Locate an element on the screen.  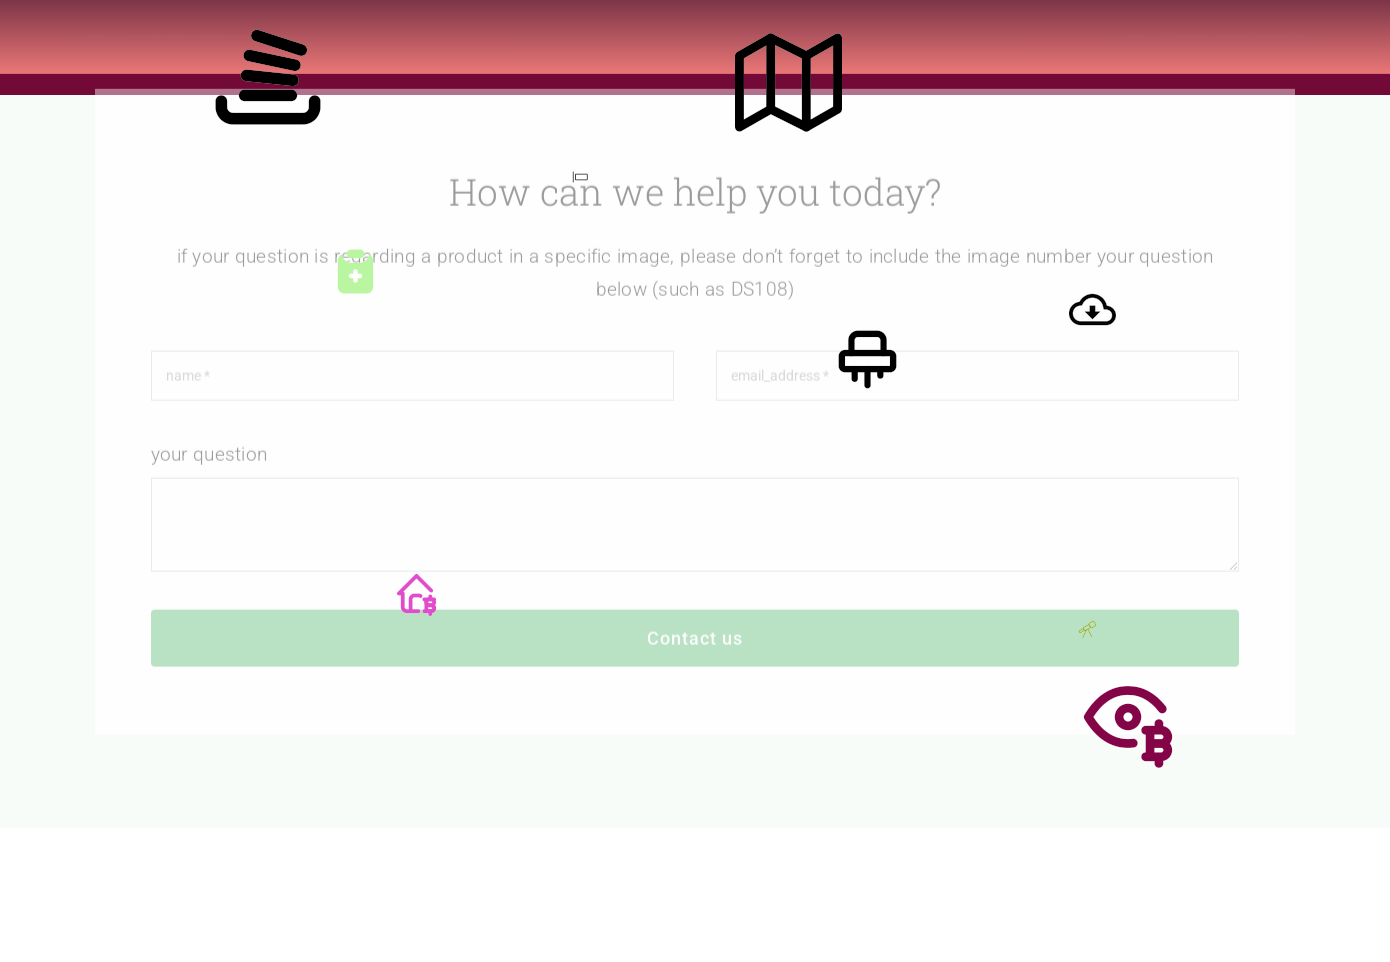
visit stack overflow for developer support is located at coordinates (268, 72).